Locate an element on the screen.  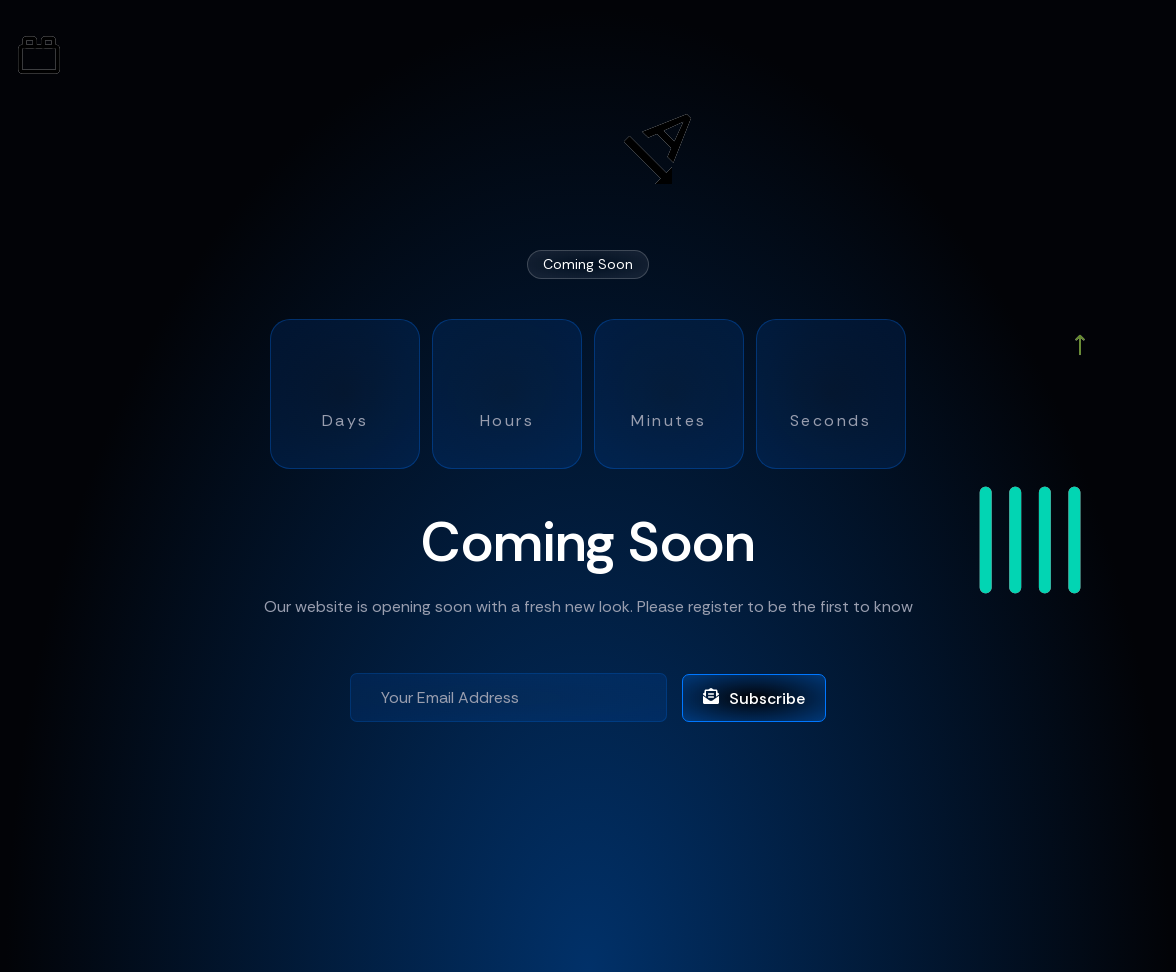
rotate text at a downward angle is located at coordinates (660, 148).